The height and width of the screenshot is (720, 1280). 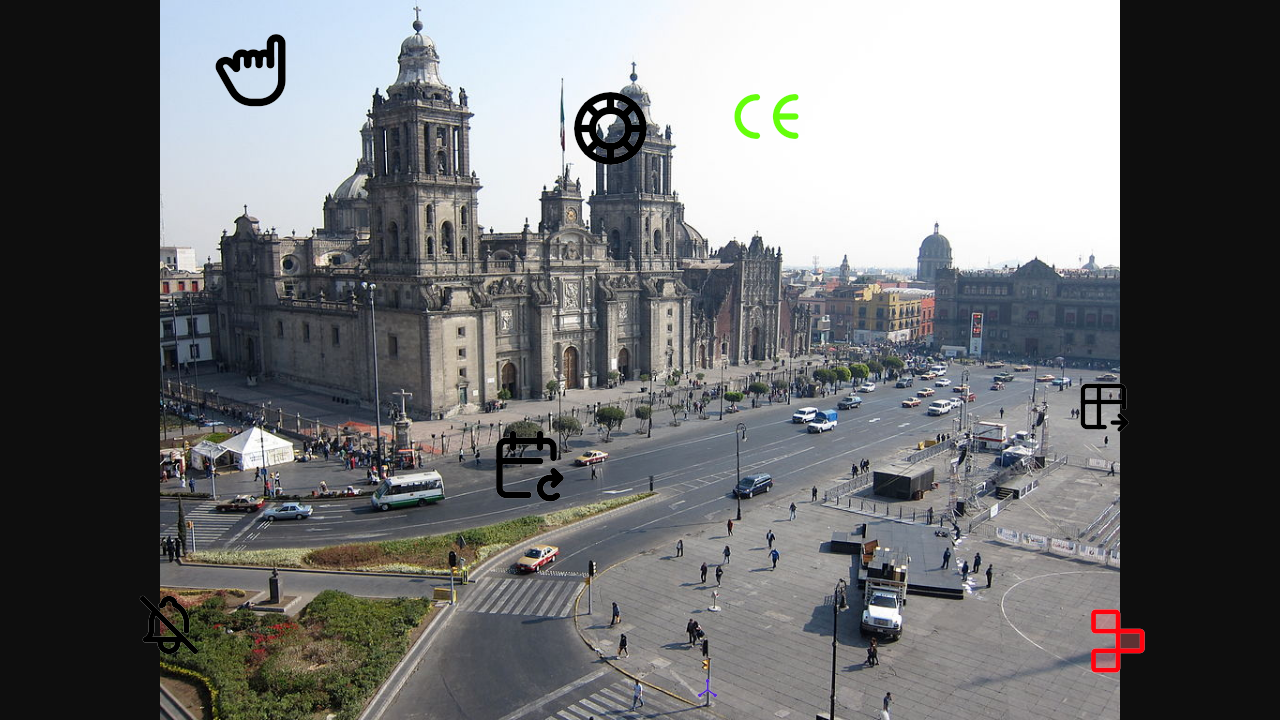 What do you see at coordinates (610, 128) in the screenshot?
I see `open VSCO photo editing app` at bounding box center [610, 128].